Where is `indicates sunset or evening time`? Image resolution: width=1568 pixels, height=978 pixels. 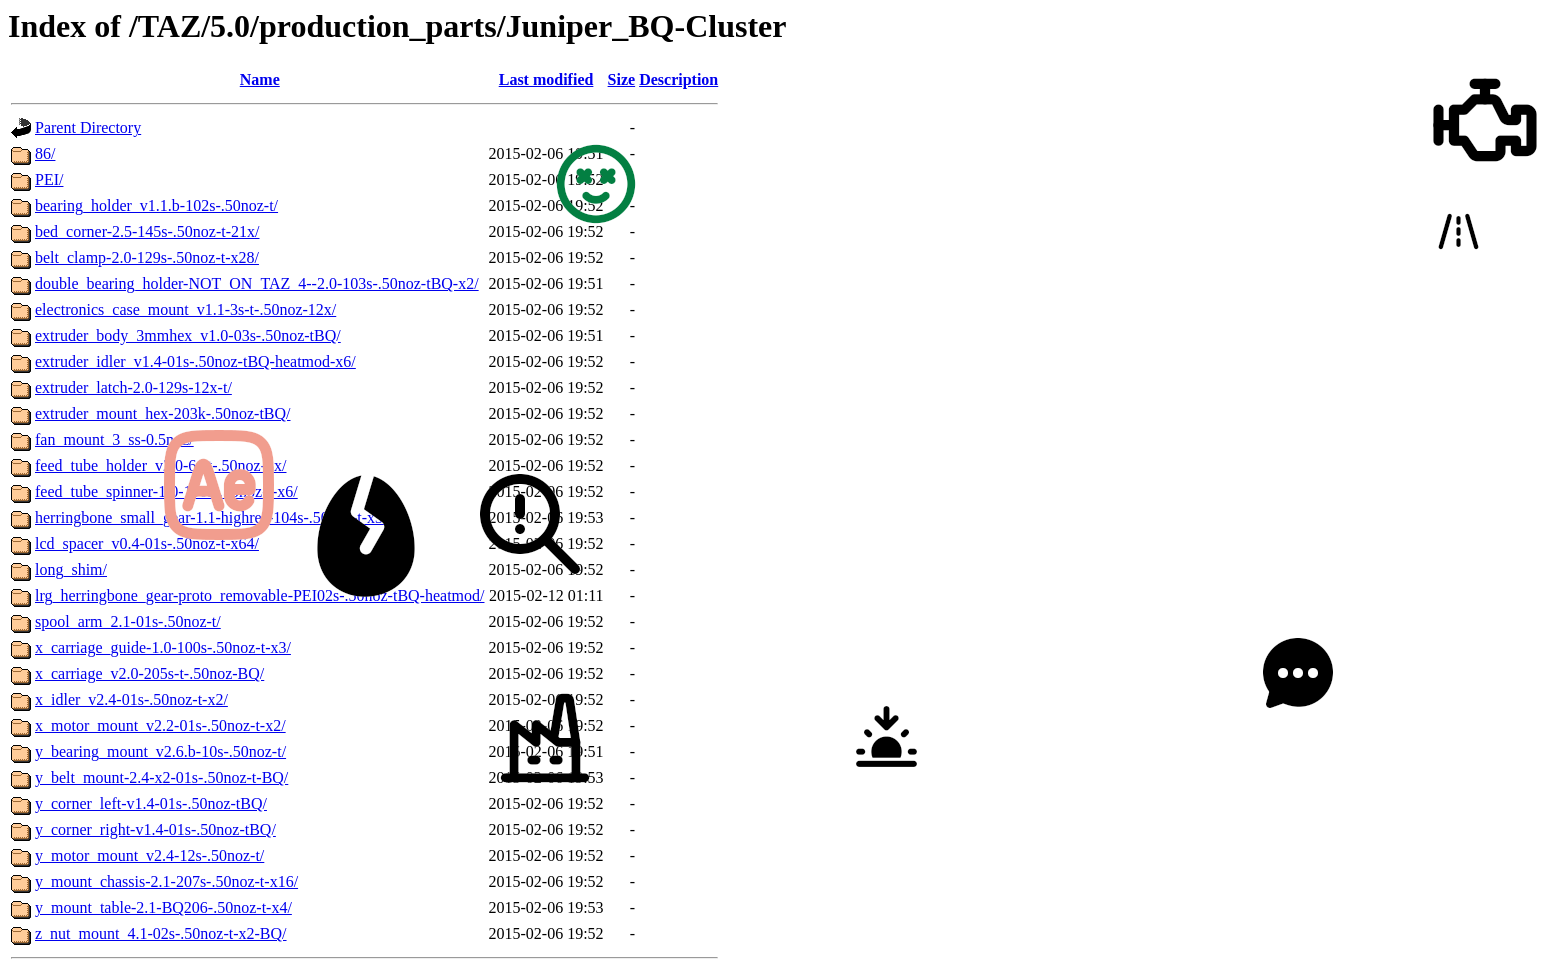 indicates sunset or evening time is located at coordinates (886, 736).